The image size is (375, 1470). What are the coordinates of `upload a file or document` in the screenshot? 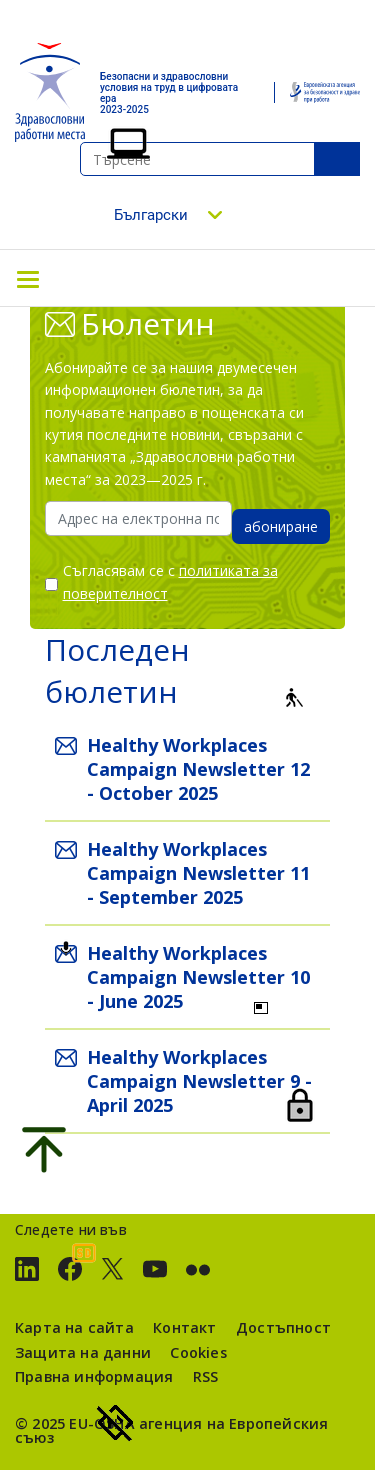 It's located at (44, 1149).